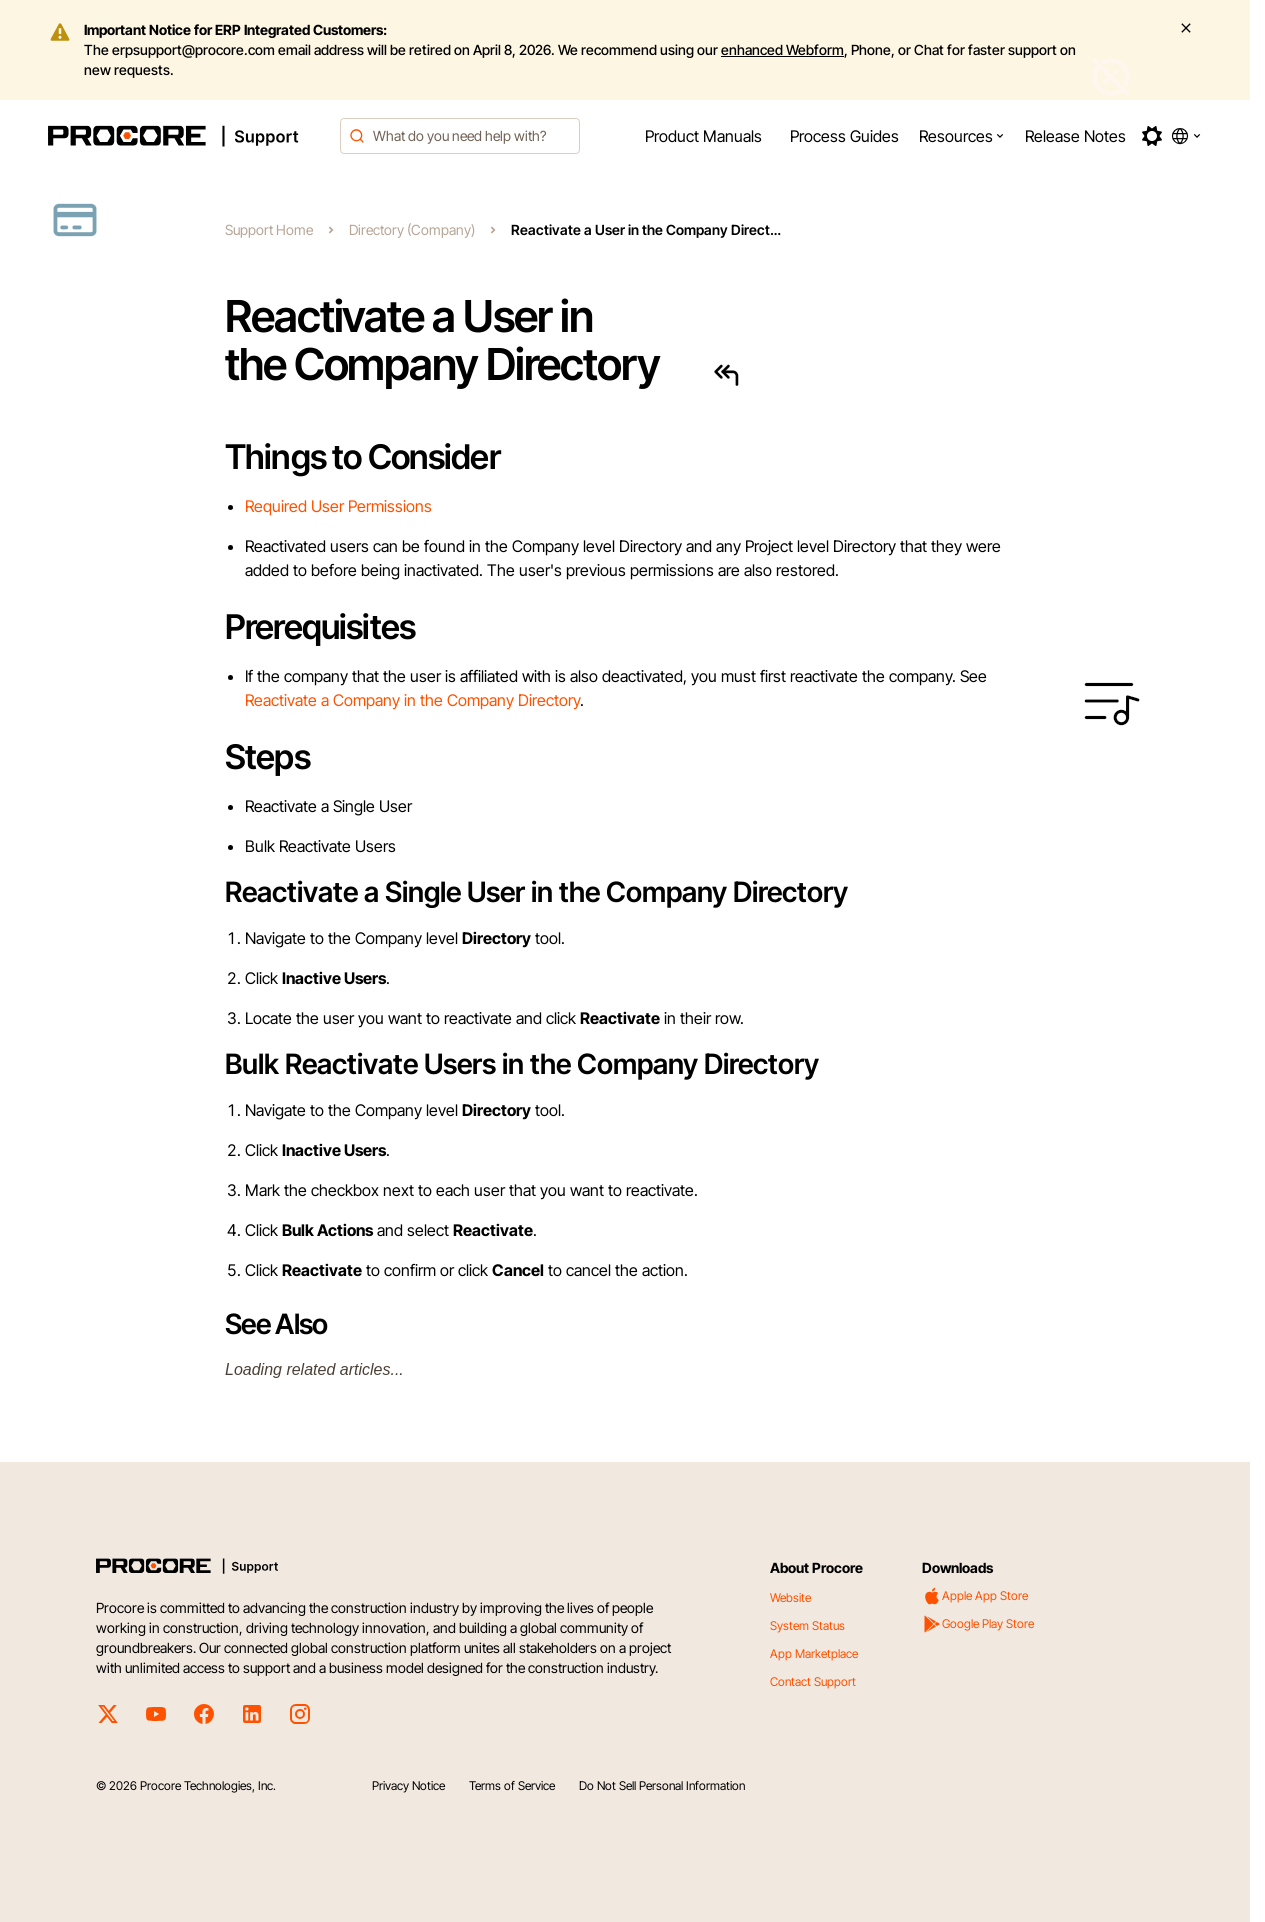  I want to click on reply all to a message or email, so click(727, 376).